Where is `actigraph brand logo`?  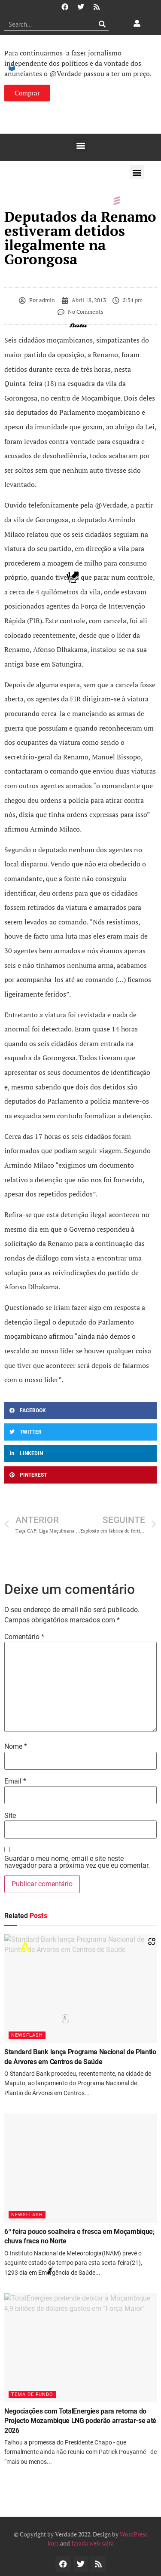 actigraph brand logo is located at coordinates (25, 1947).